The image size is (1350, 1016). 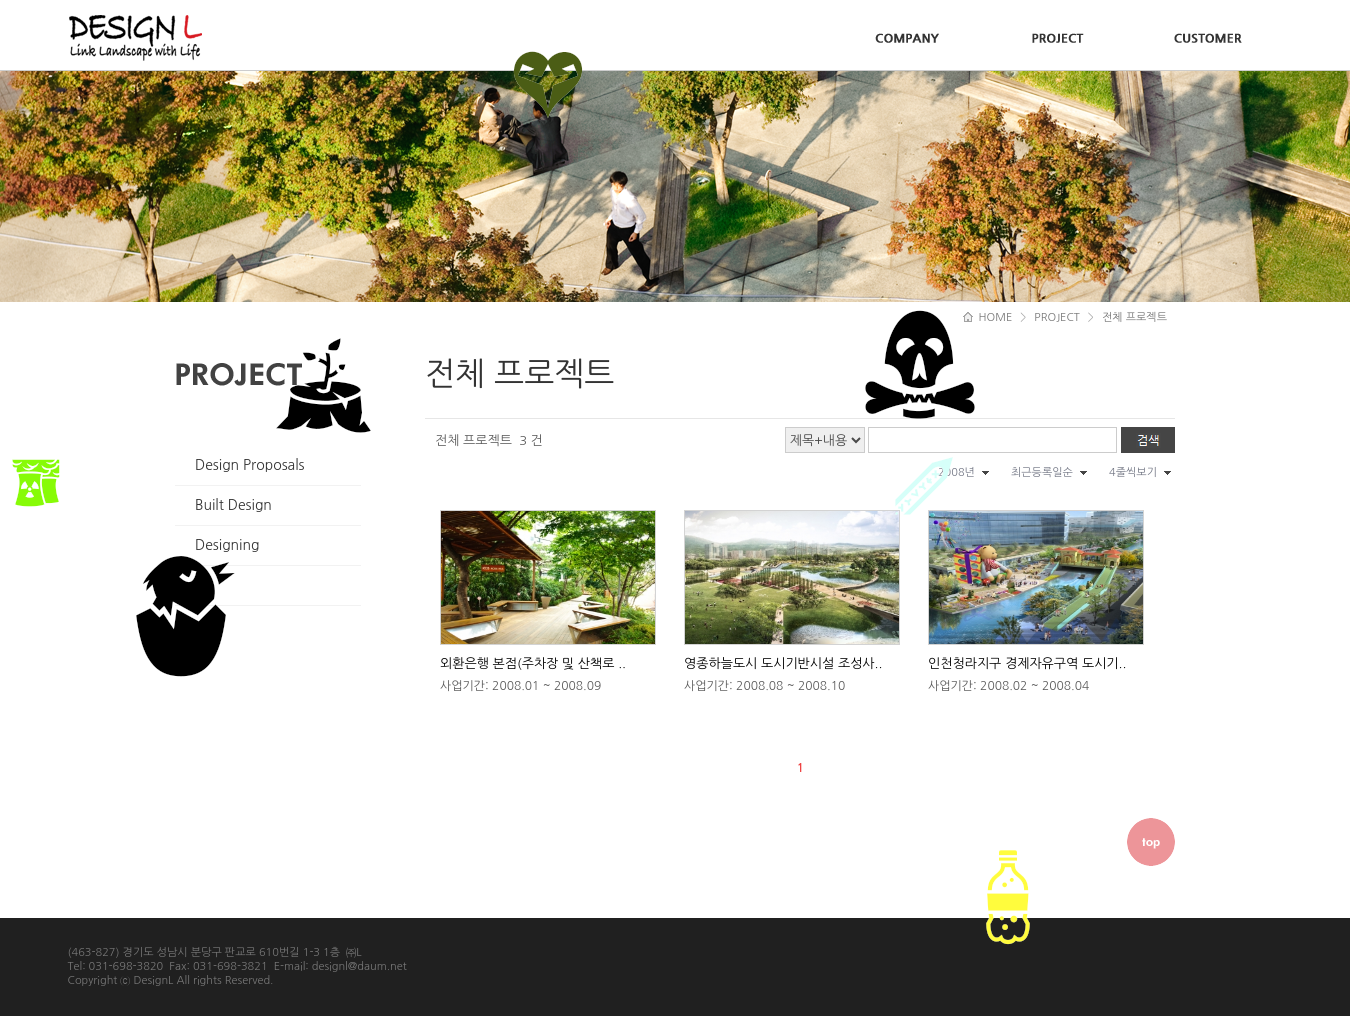 I want to click on centaur or mythical creature health indicator, so click(x=548, y=85).